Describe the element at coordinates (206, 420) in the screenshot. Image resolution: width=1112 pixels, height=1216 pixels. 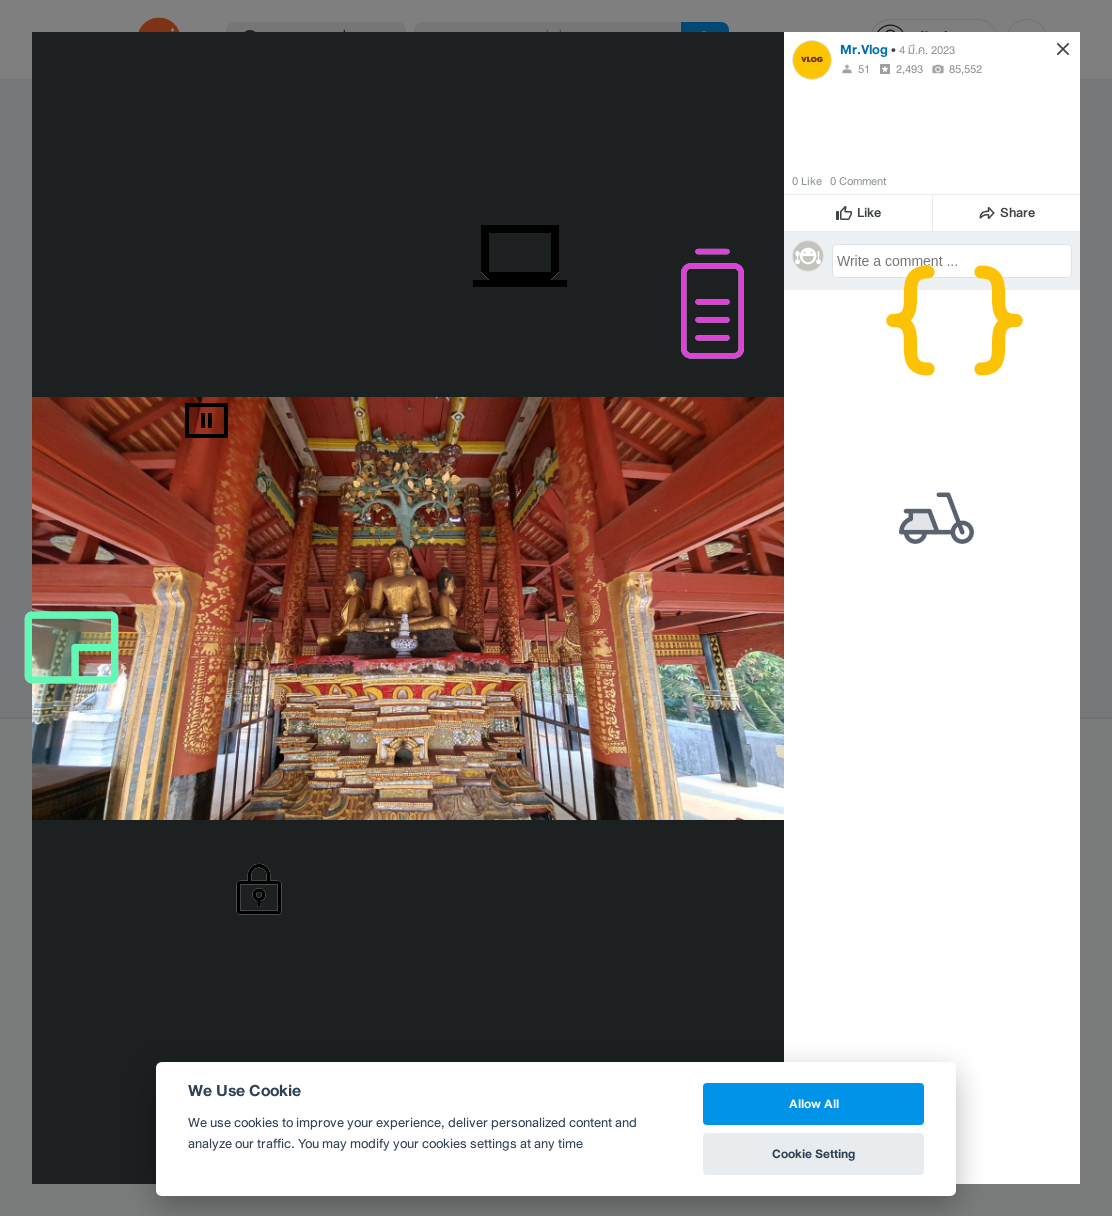
I see `pause a presentation or slideshow` at that location.